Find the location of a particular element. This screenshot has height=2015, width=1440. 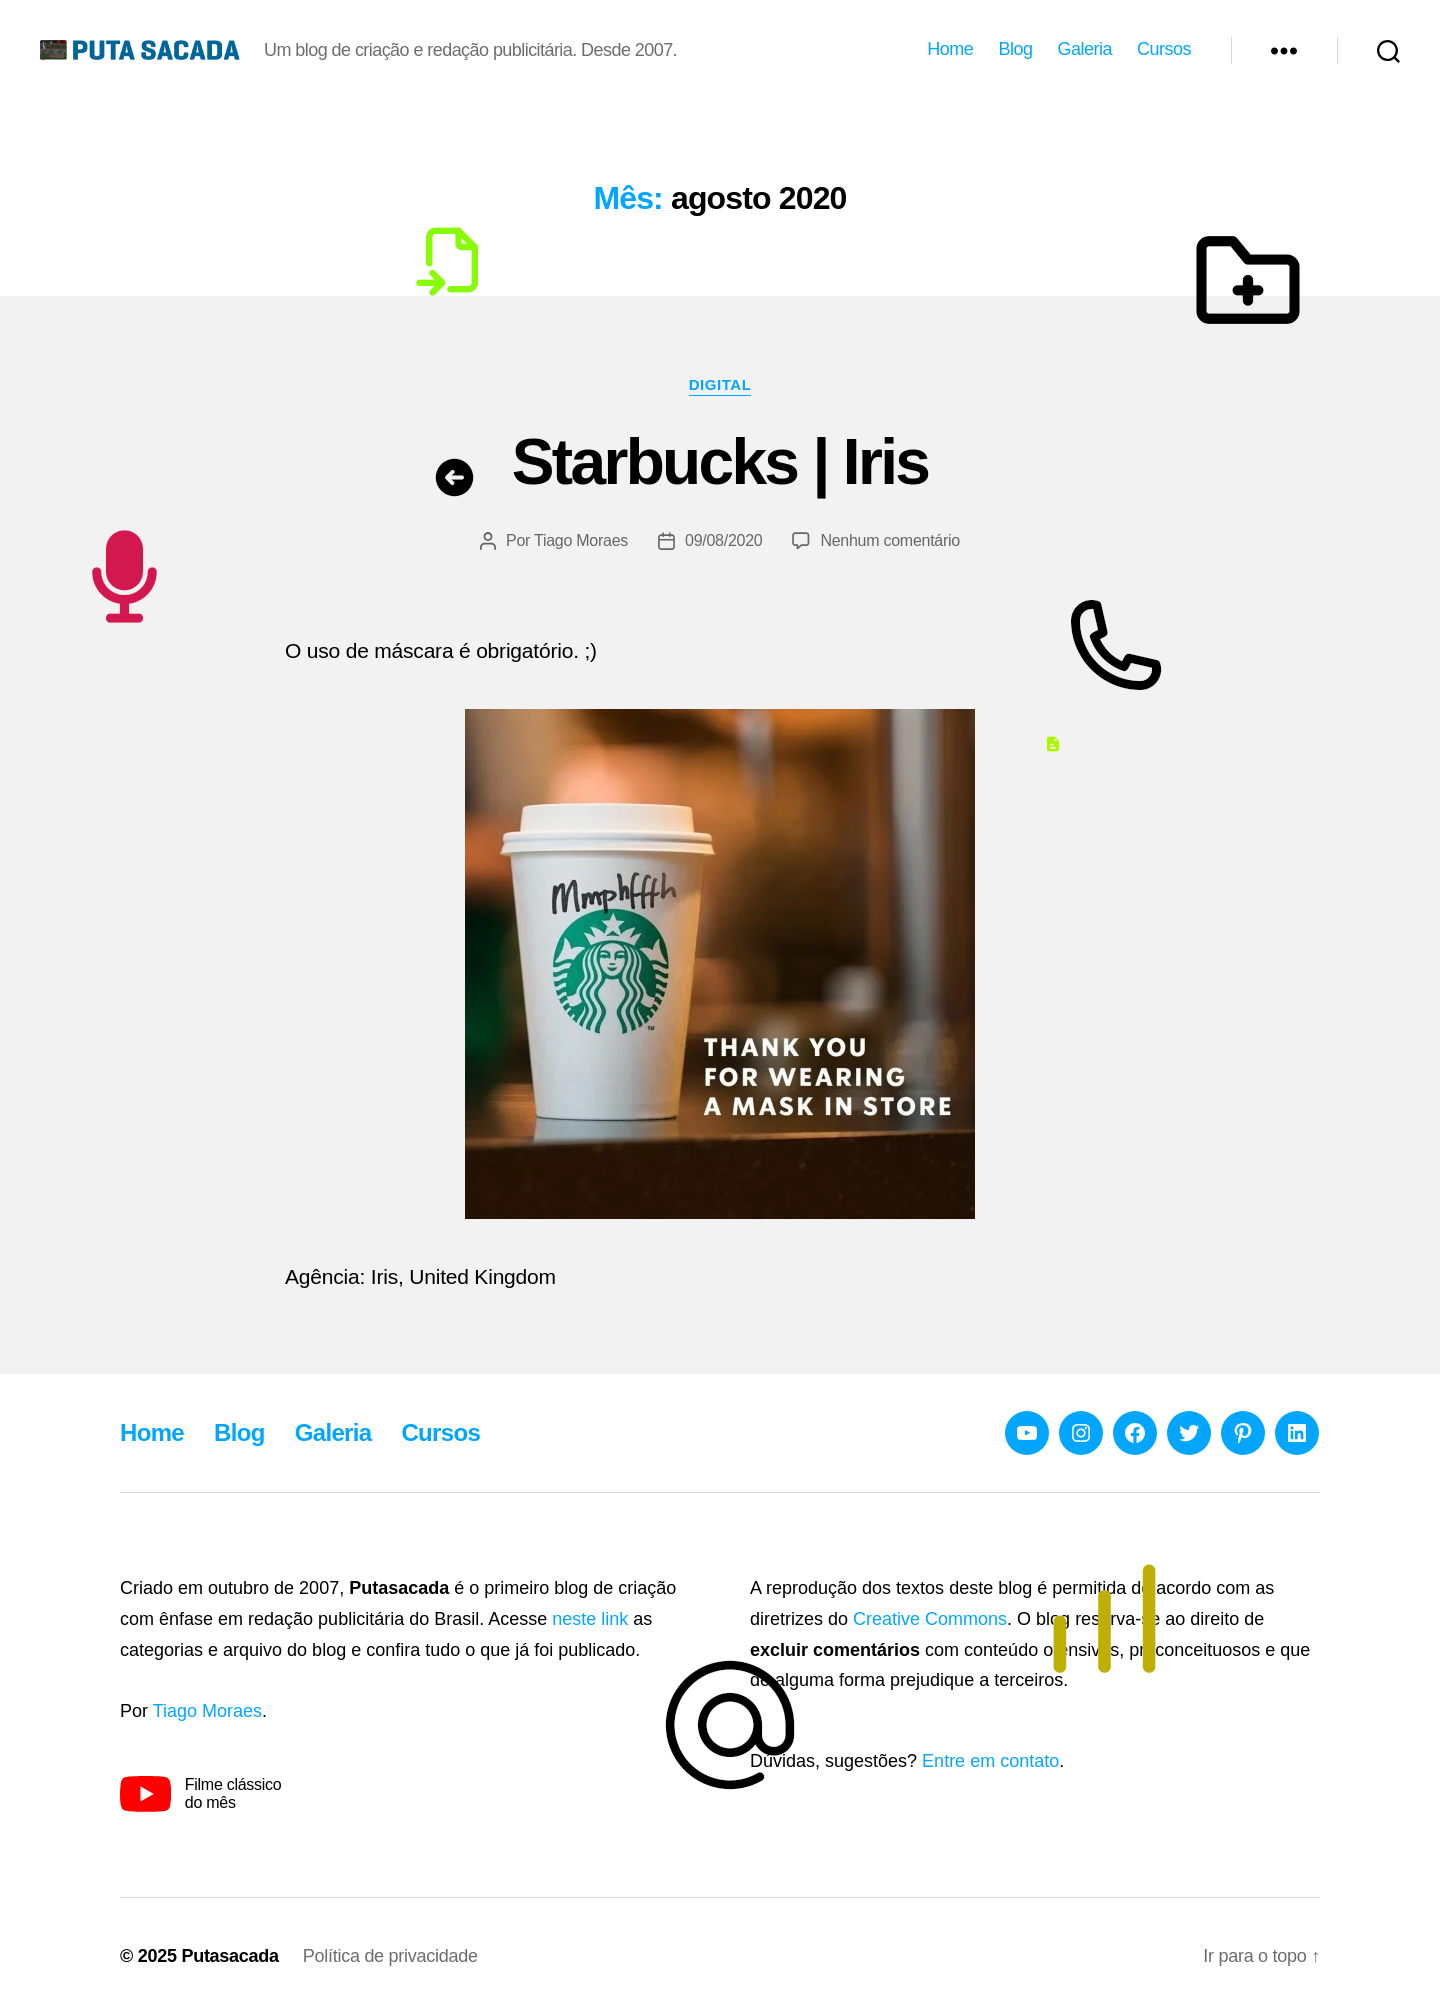

import a file from another source is located at coordinates (452, 260).